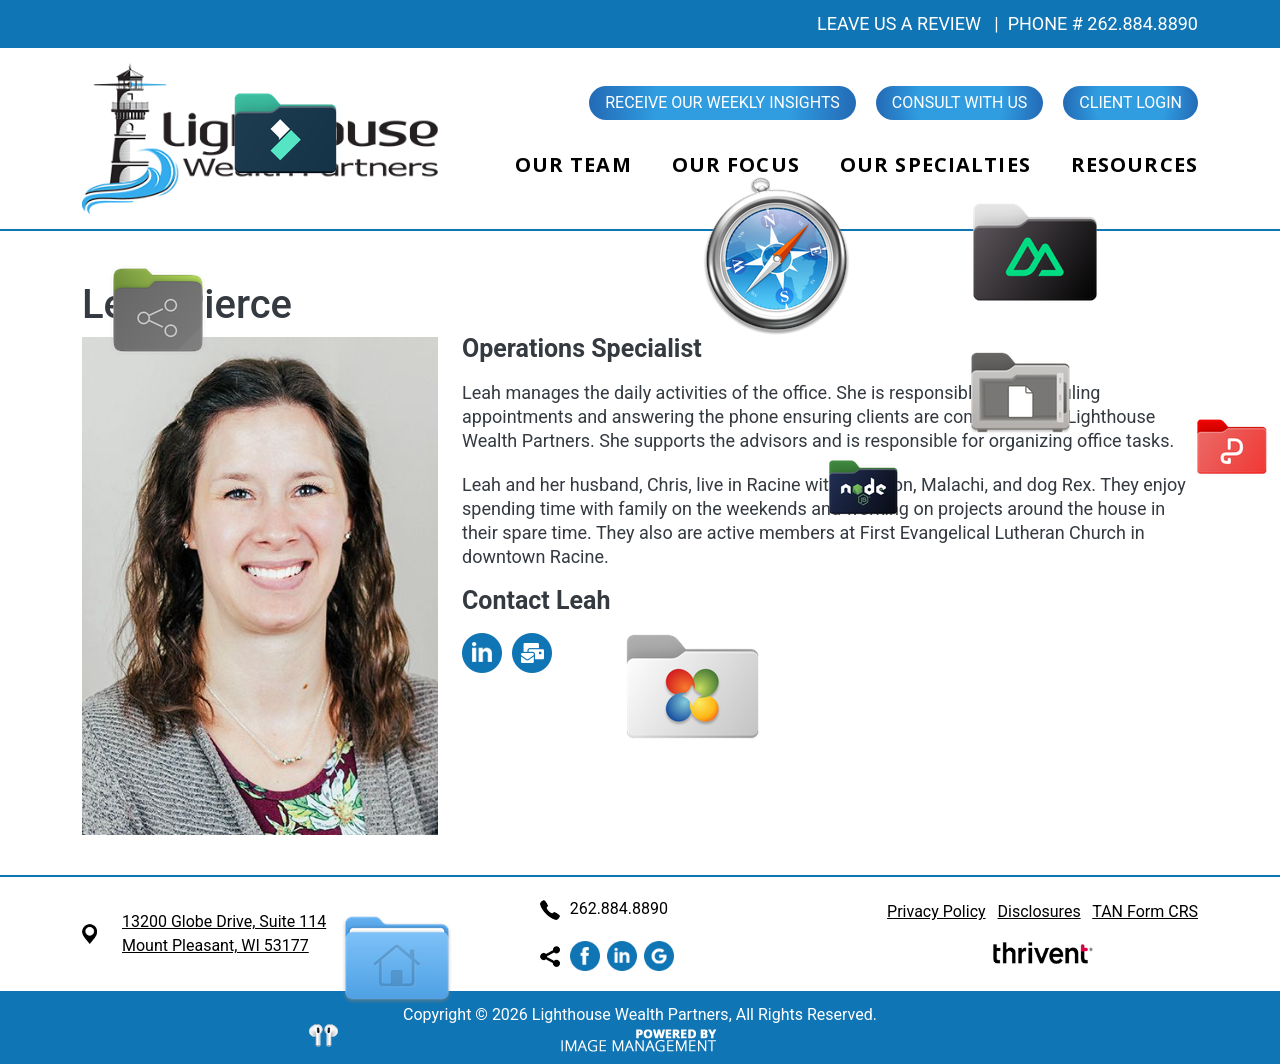 This screenshot has height=1064, width=1280. I want to click on open wondershare filmora project files, so click(285, 136).